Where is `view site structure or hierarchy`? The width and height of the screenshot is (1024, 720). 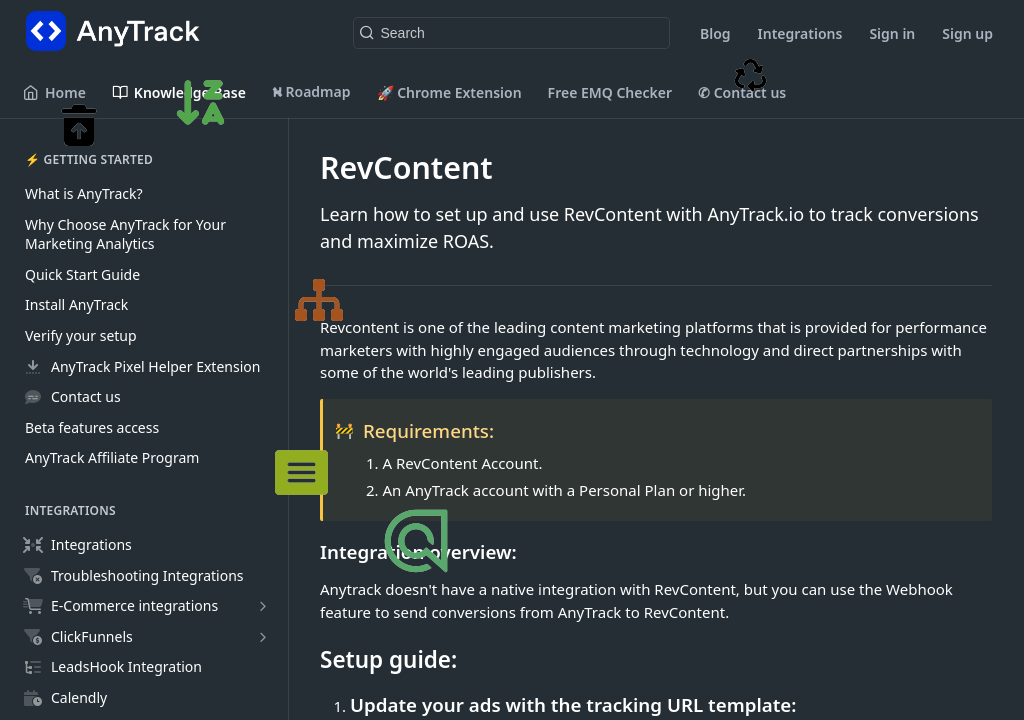 view site structure or hierarchy is located at coordinates (319, 300).